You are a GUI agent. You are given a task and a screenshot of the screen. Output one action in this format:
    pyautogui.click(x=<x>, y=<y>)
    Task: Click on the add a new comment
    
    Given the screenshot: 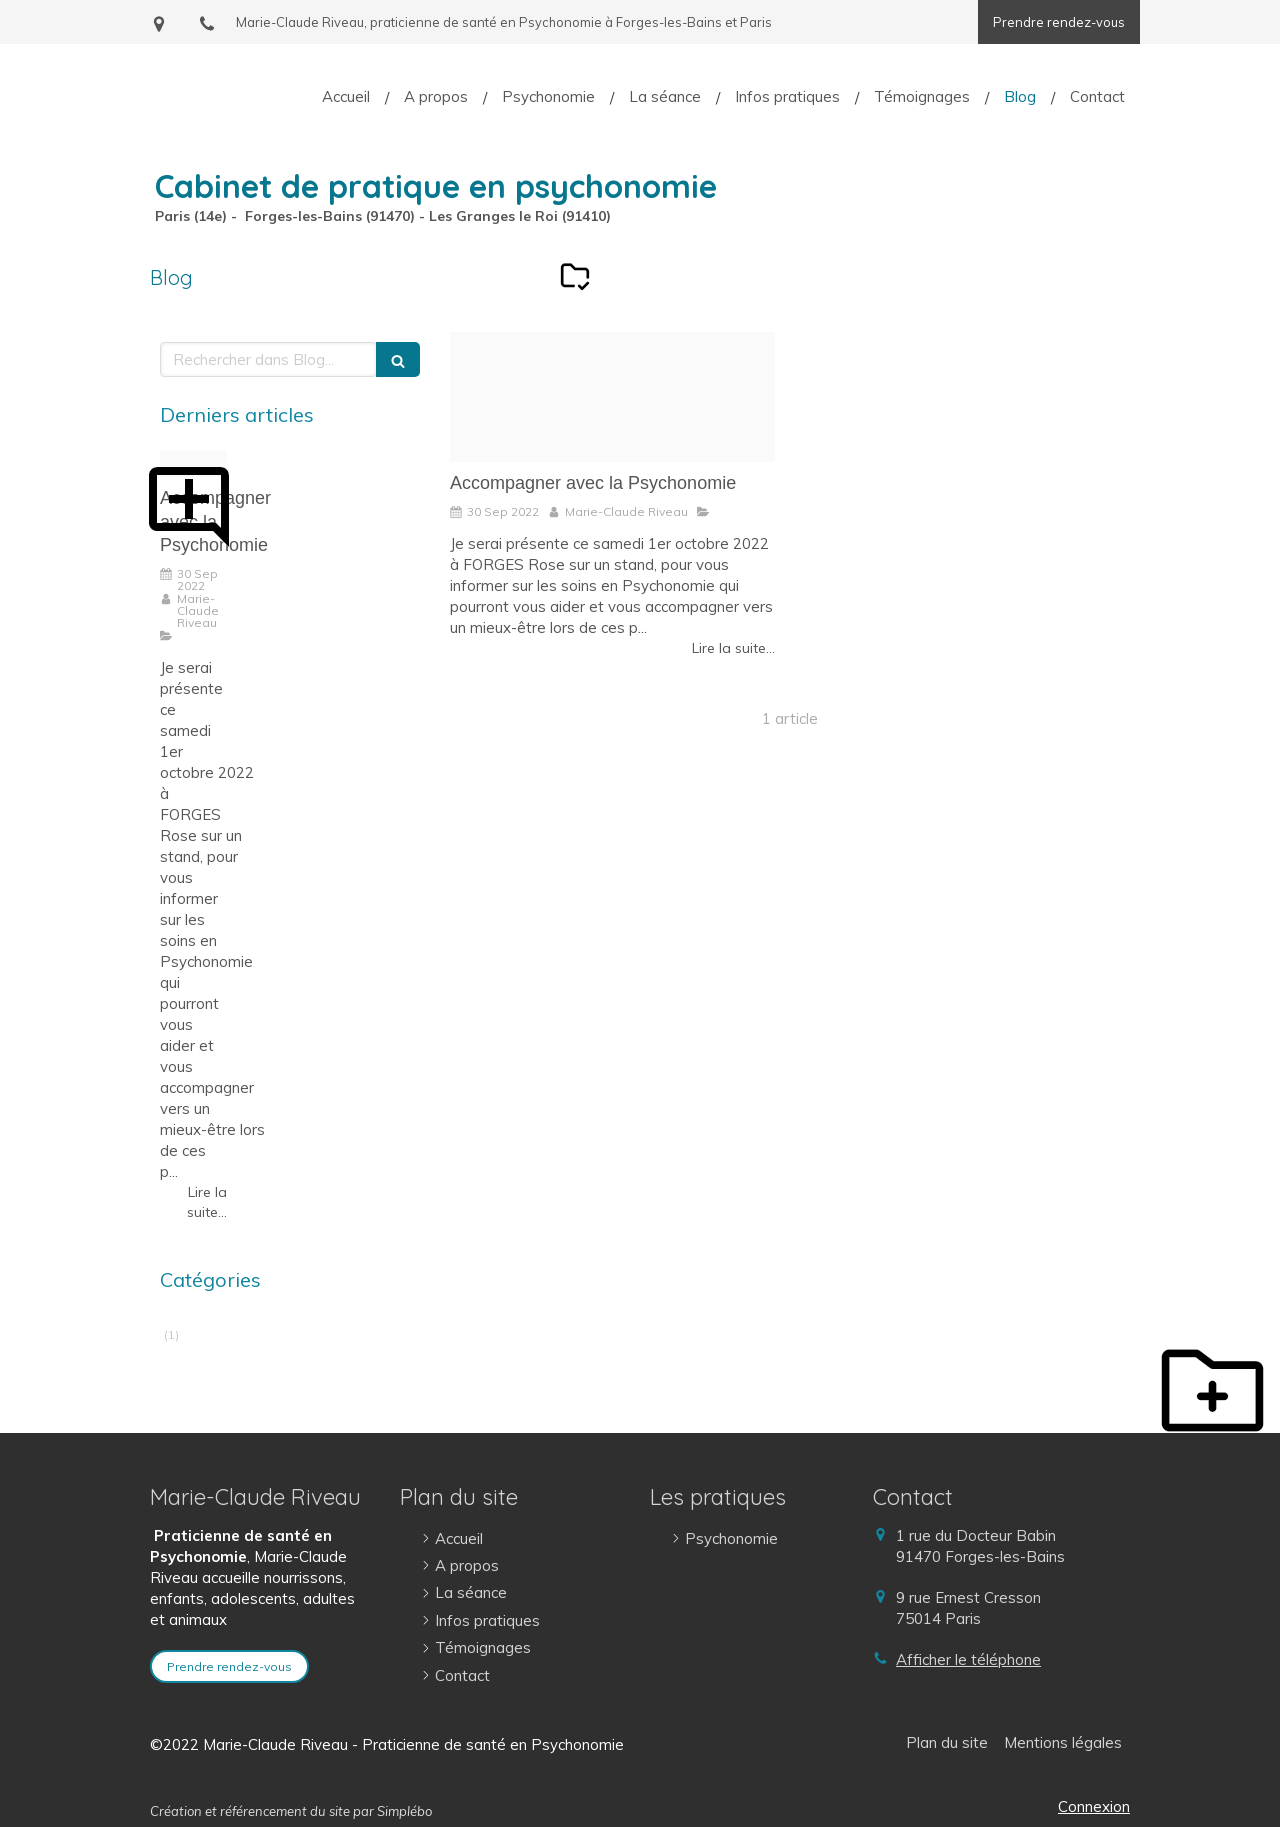 What is the action you would take?
    pyautogui.click(x=189, y=507)
    